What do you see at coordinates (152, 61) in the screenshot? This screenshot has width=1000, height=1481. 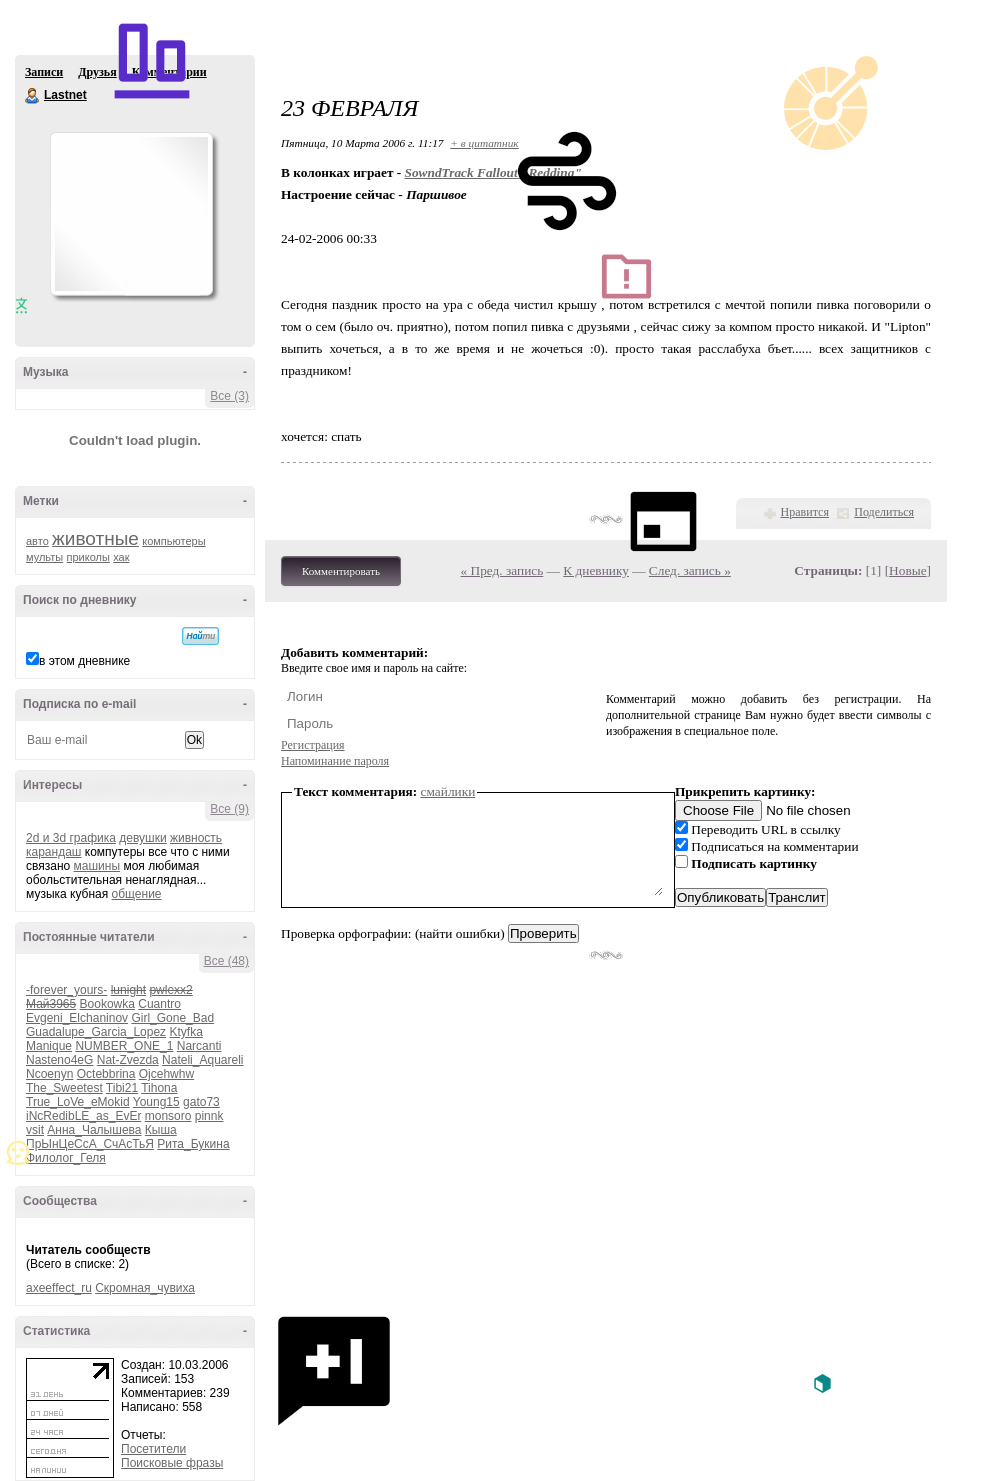 I see `align items to the bottom of a container` at bounding box center [152, 61].